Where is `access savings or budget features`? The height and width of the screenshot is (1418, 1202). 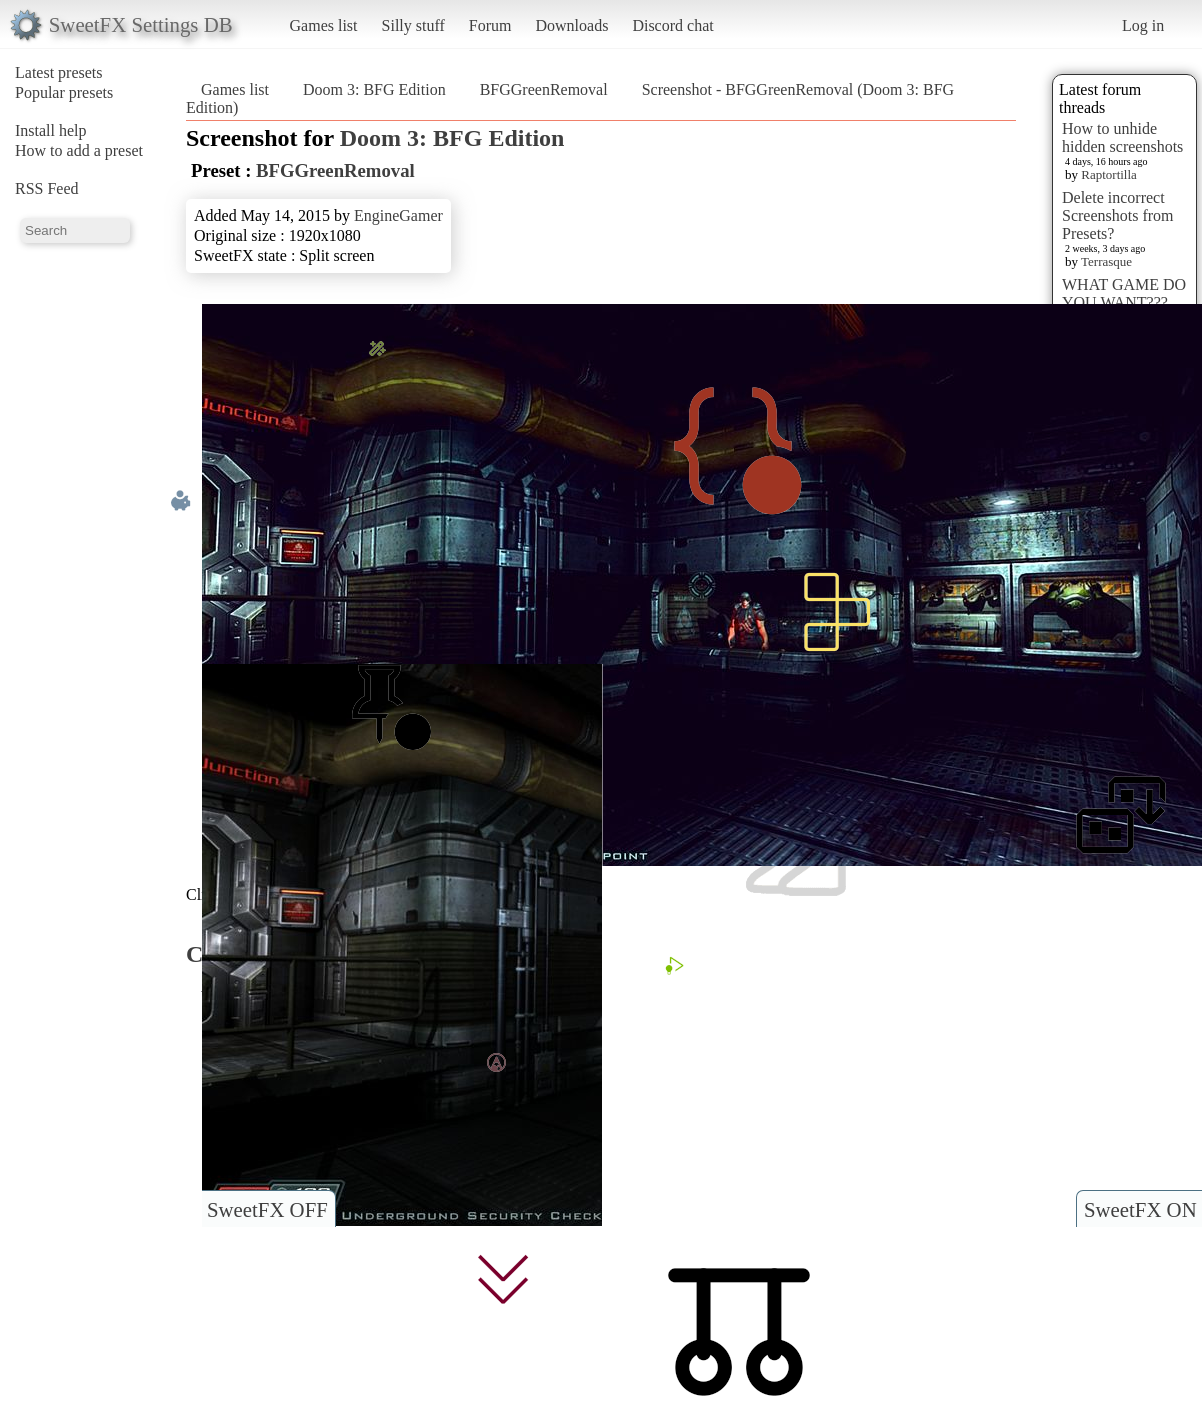
access savings or budget features is located at coordinates (180, 501).